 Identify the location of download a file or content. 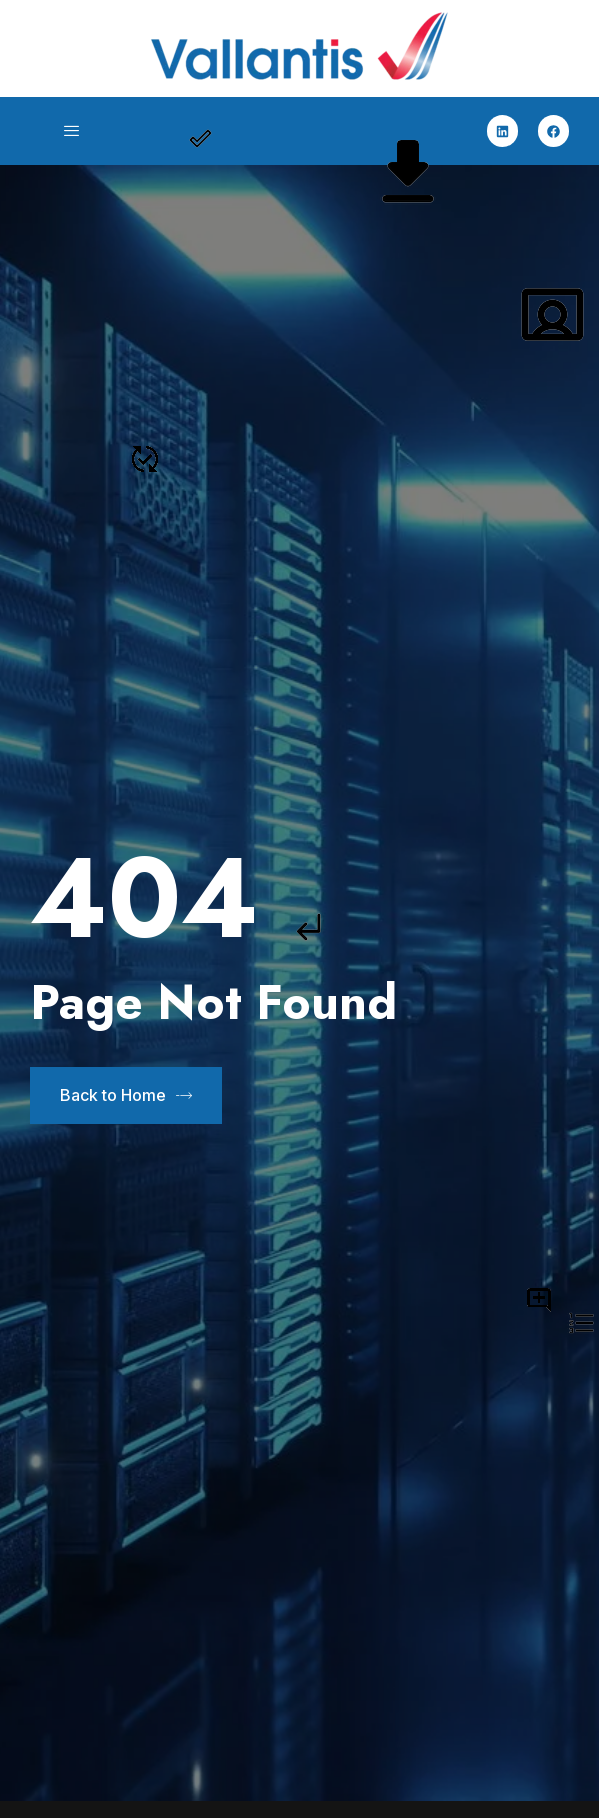
(408, 173).